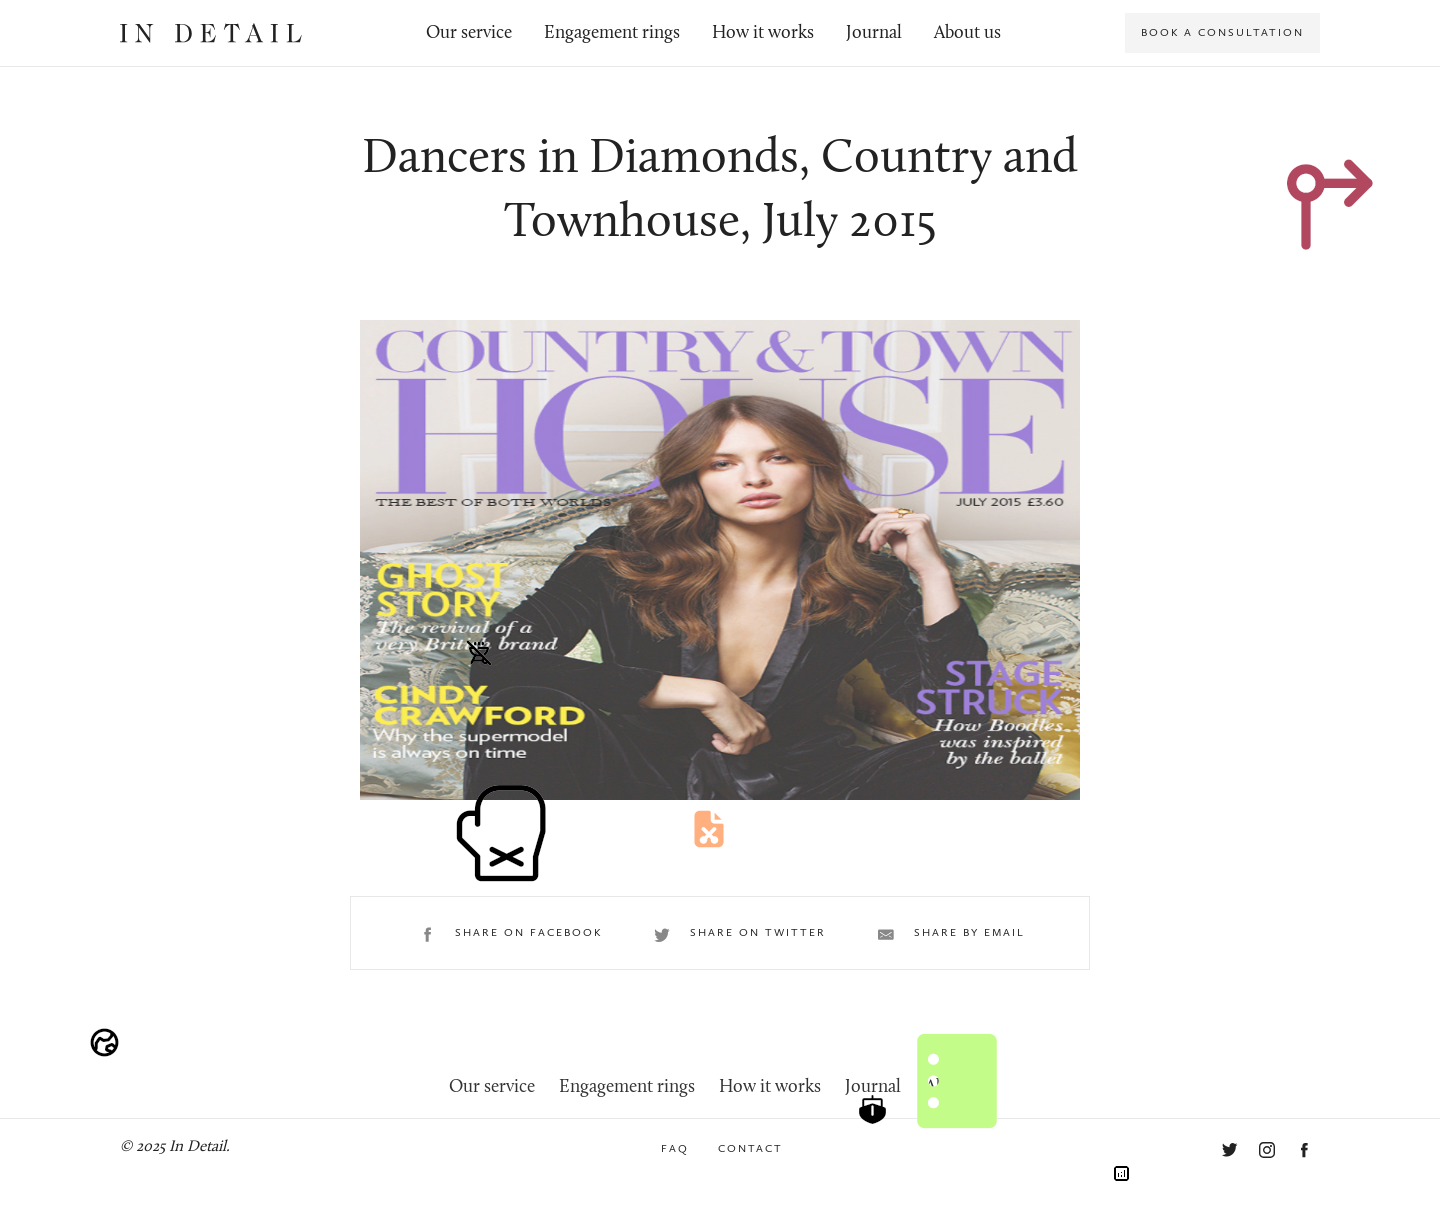  Describe the element at coordinates (503, 835) in the screenshot. I see `access boxing or combat sports content` at that location.